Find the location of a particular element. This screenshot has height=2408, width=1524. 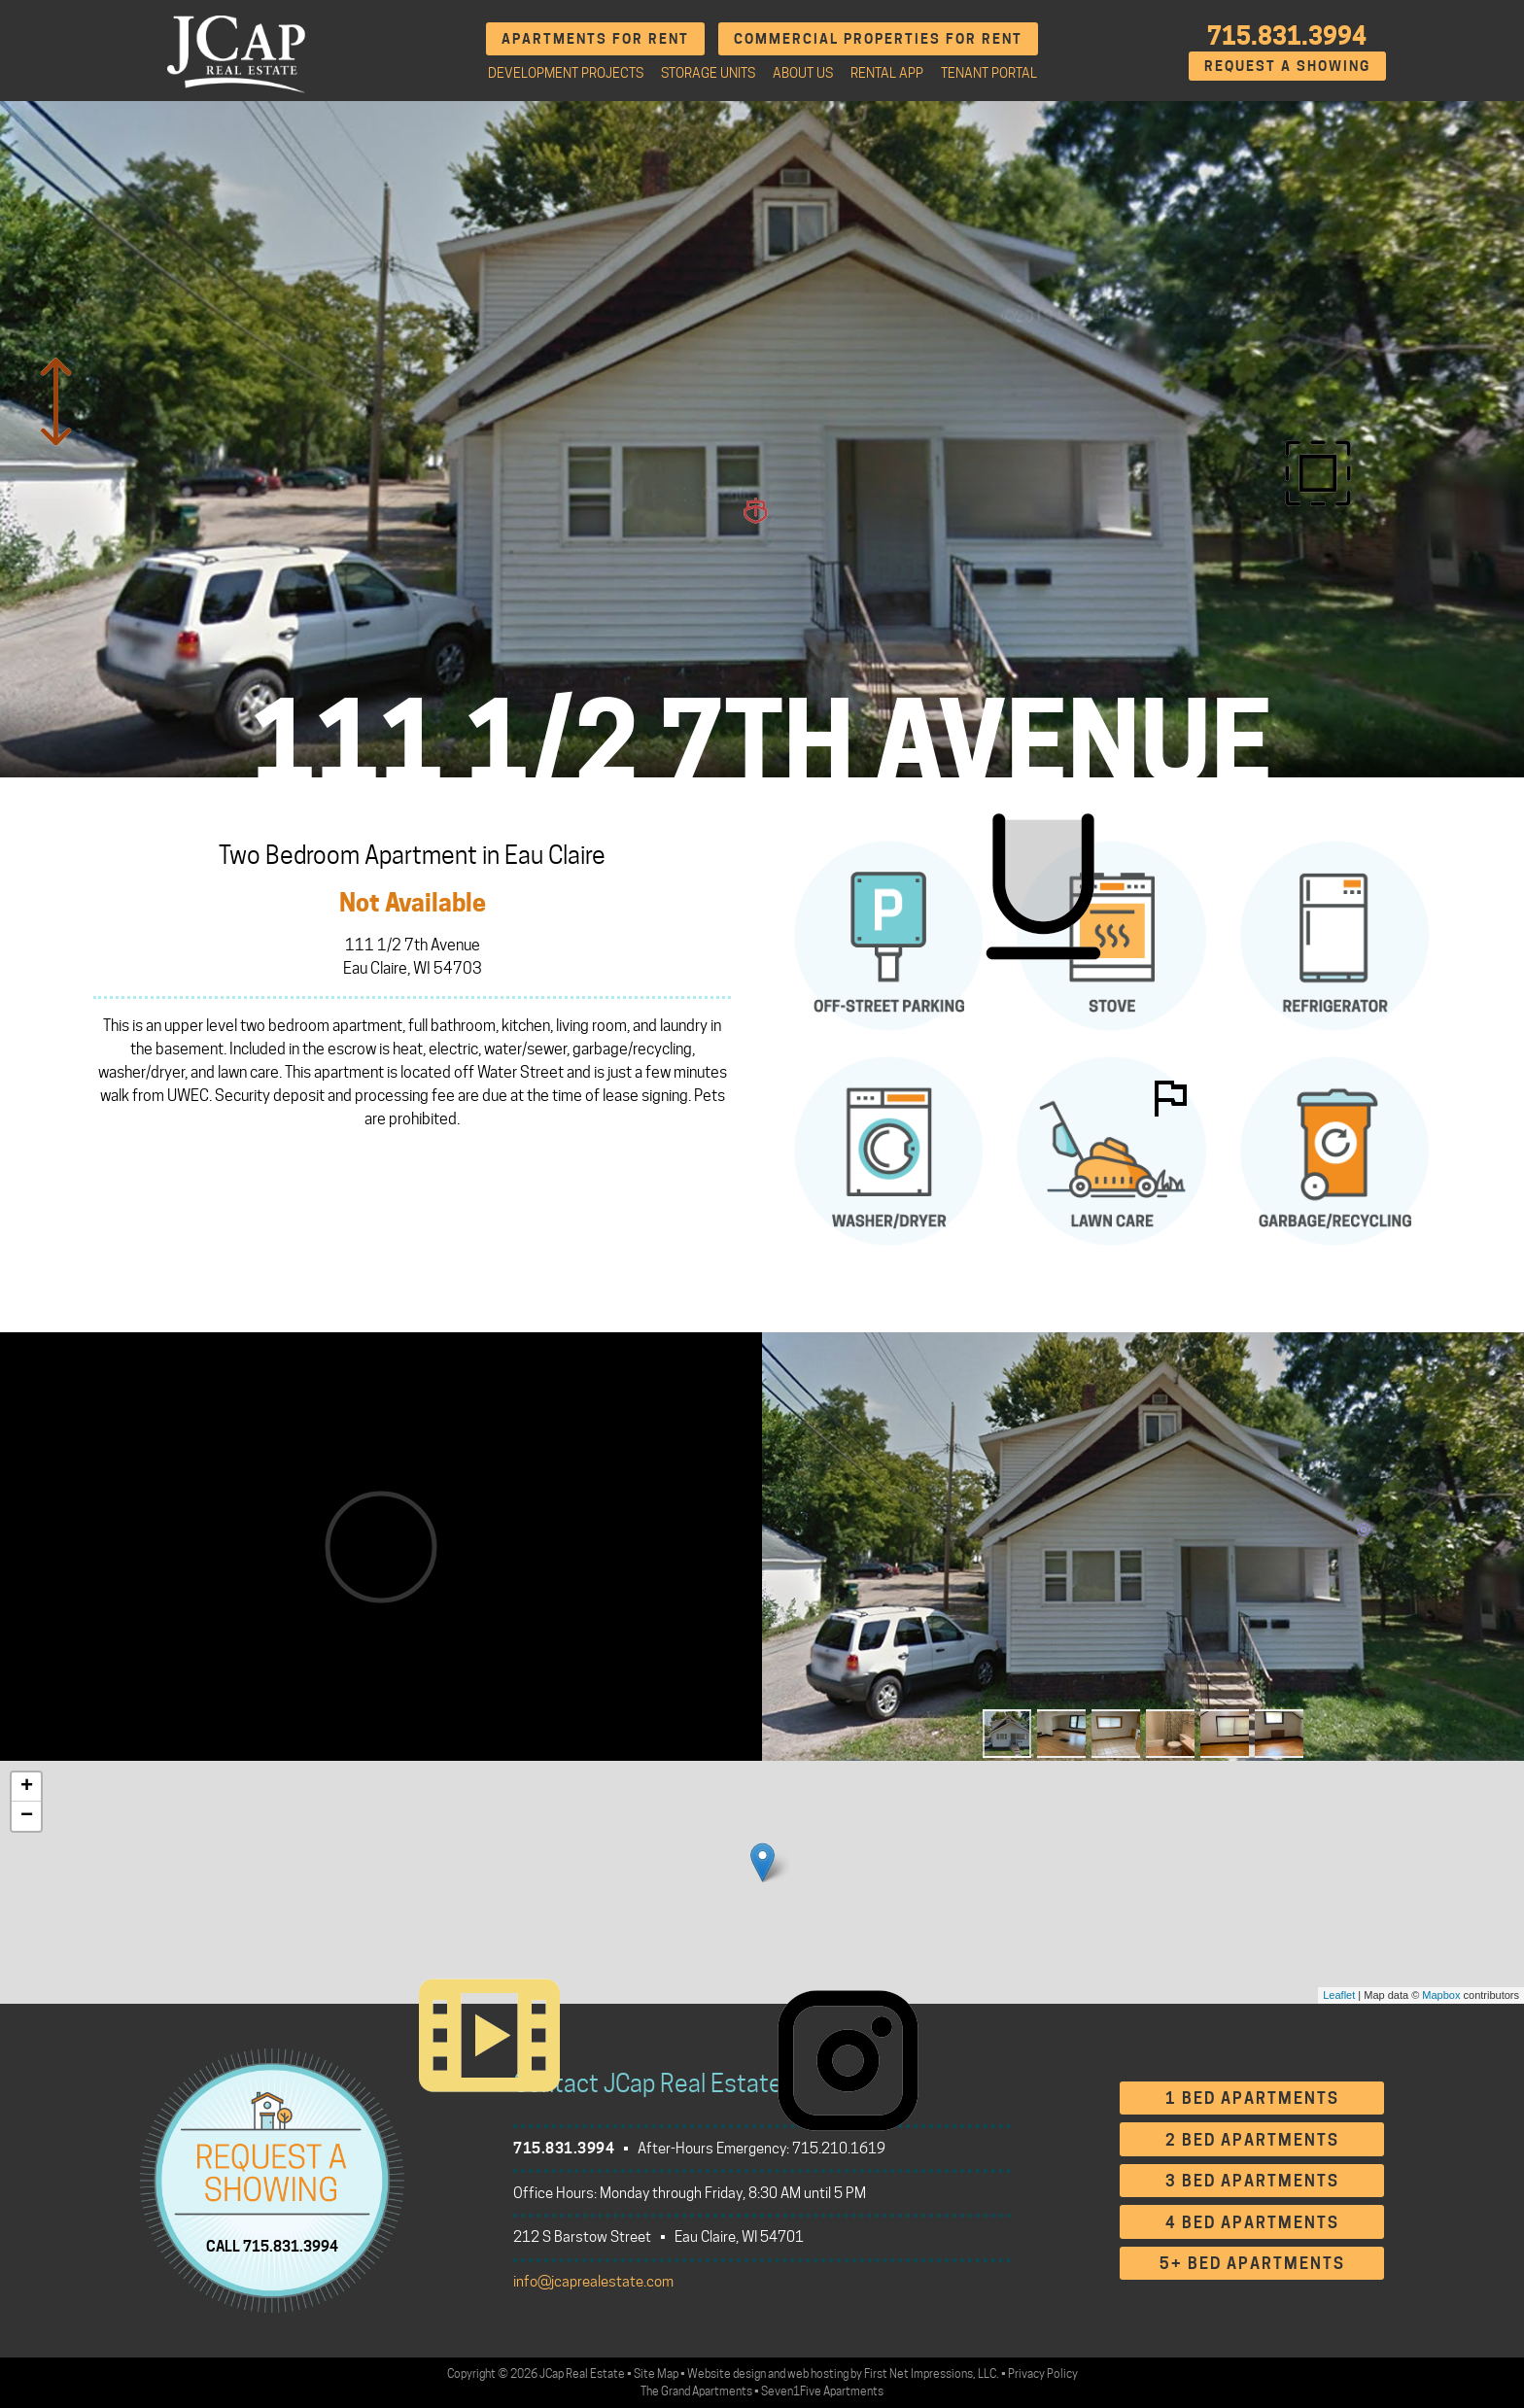

select all items is located at coordinates (1318, 473).